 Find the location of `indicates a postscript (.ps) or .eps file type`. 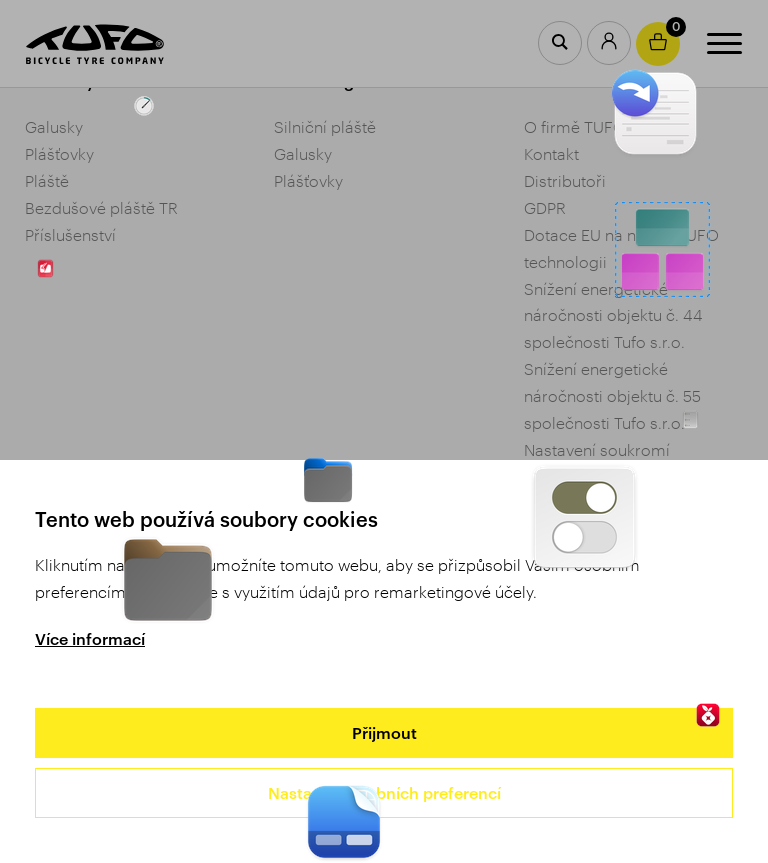

indicates a postscript (.ps) or .eps file type is located at coordinates (45, 268).